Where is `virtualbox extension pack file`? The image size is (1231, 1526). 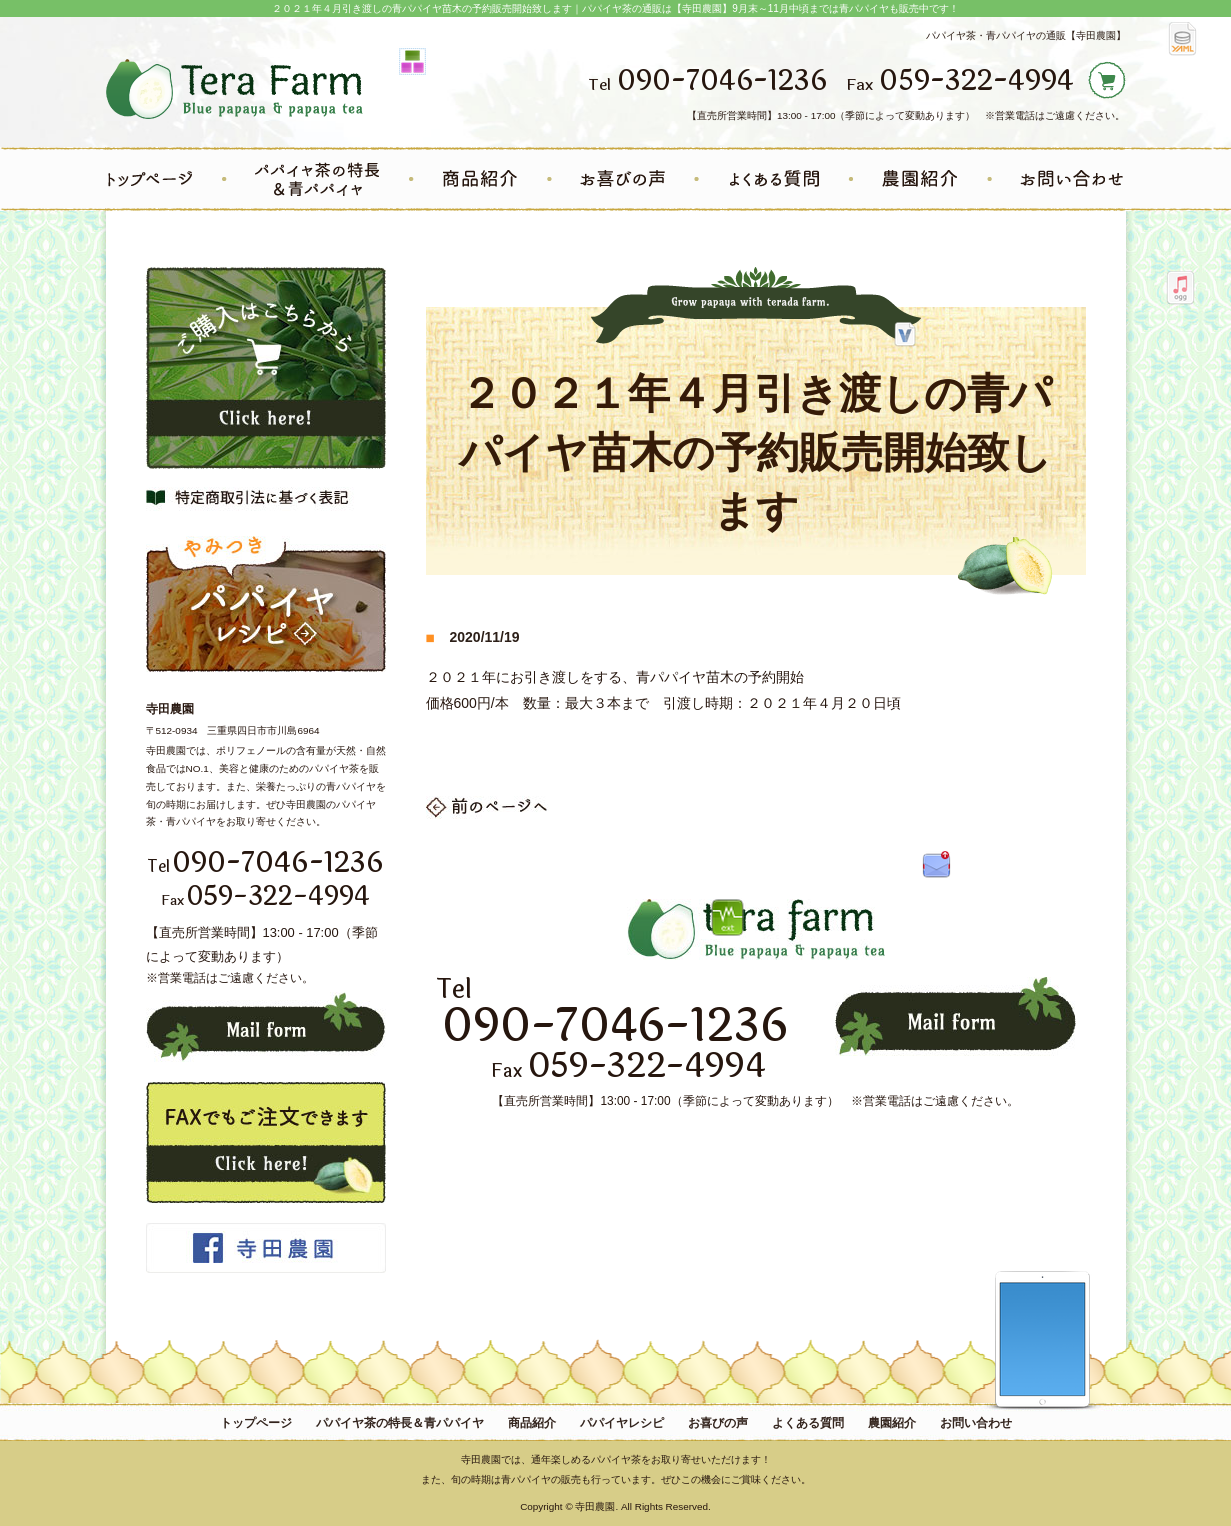 virtualbox extension pack file is located at coordinates (727, 917).